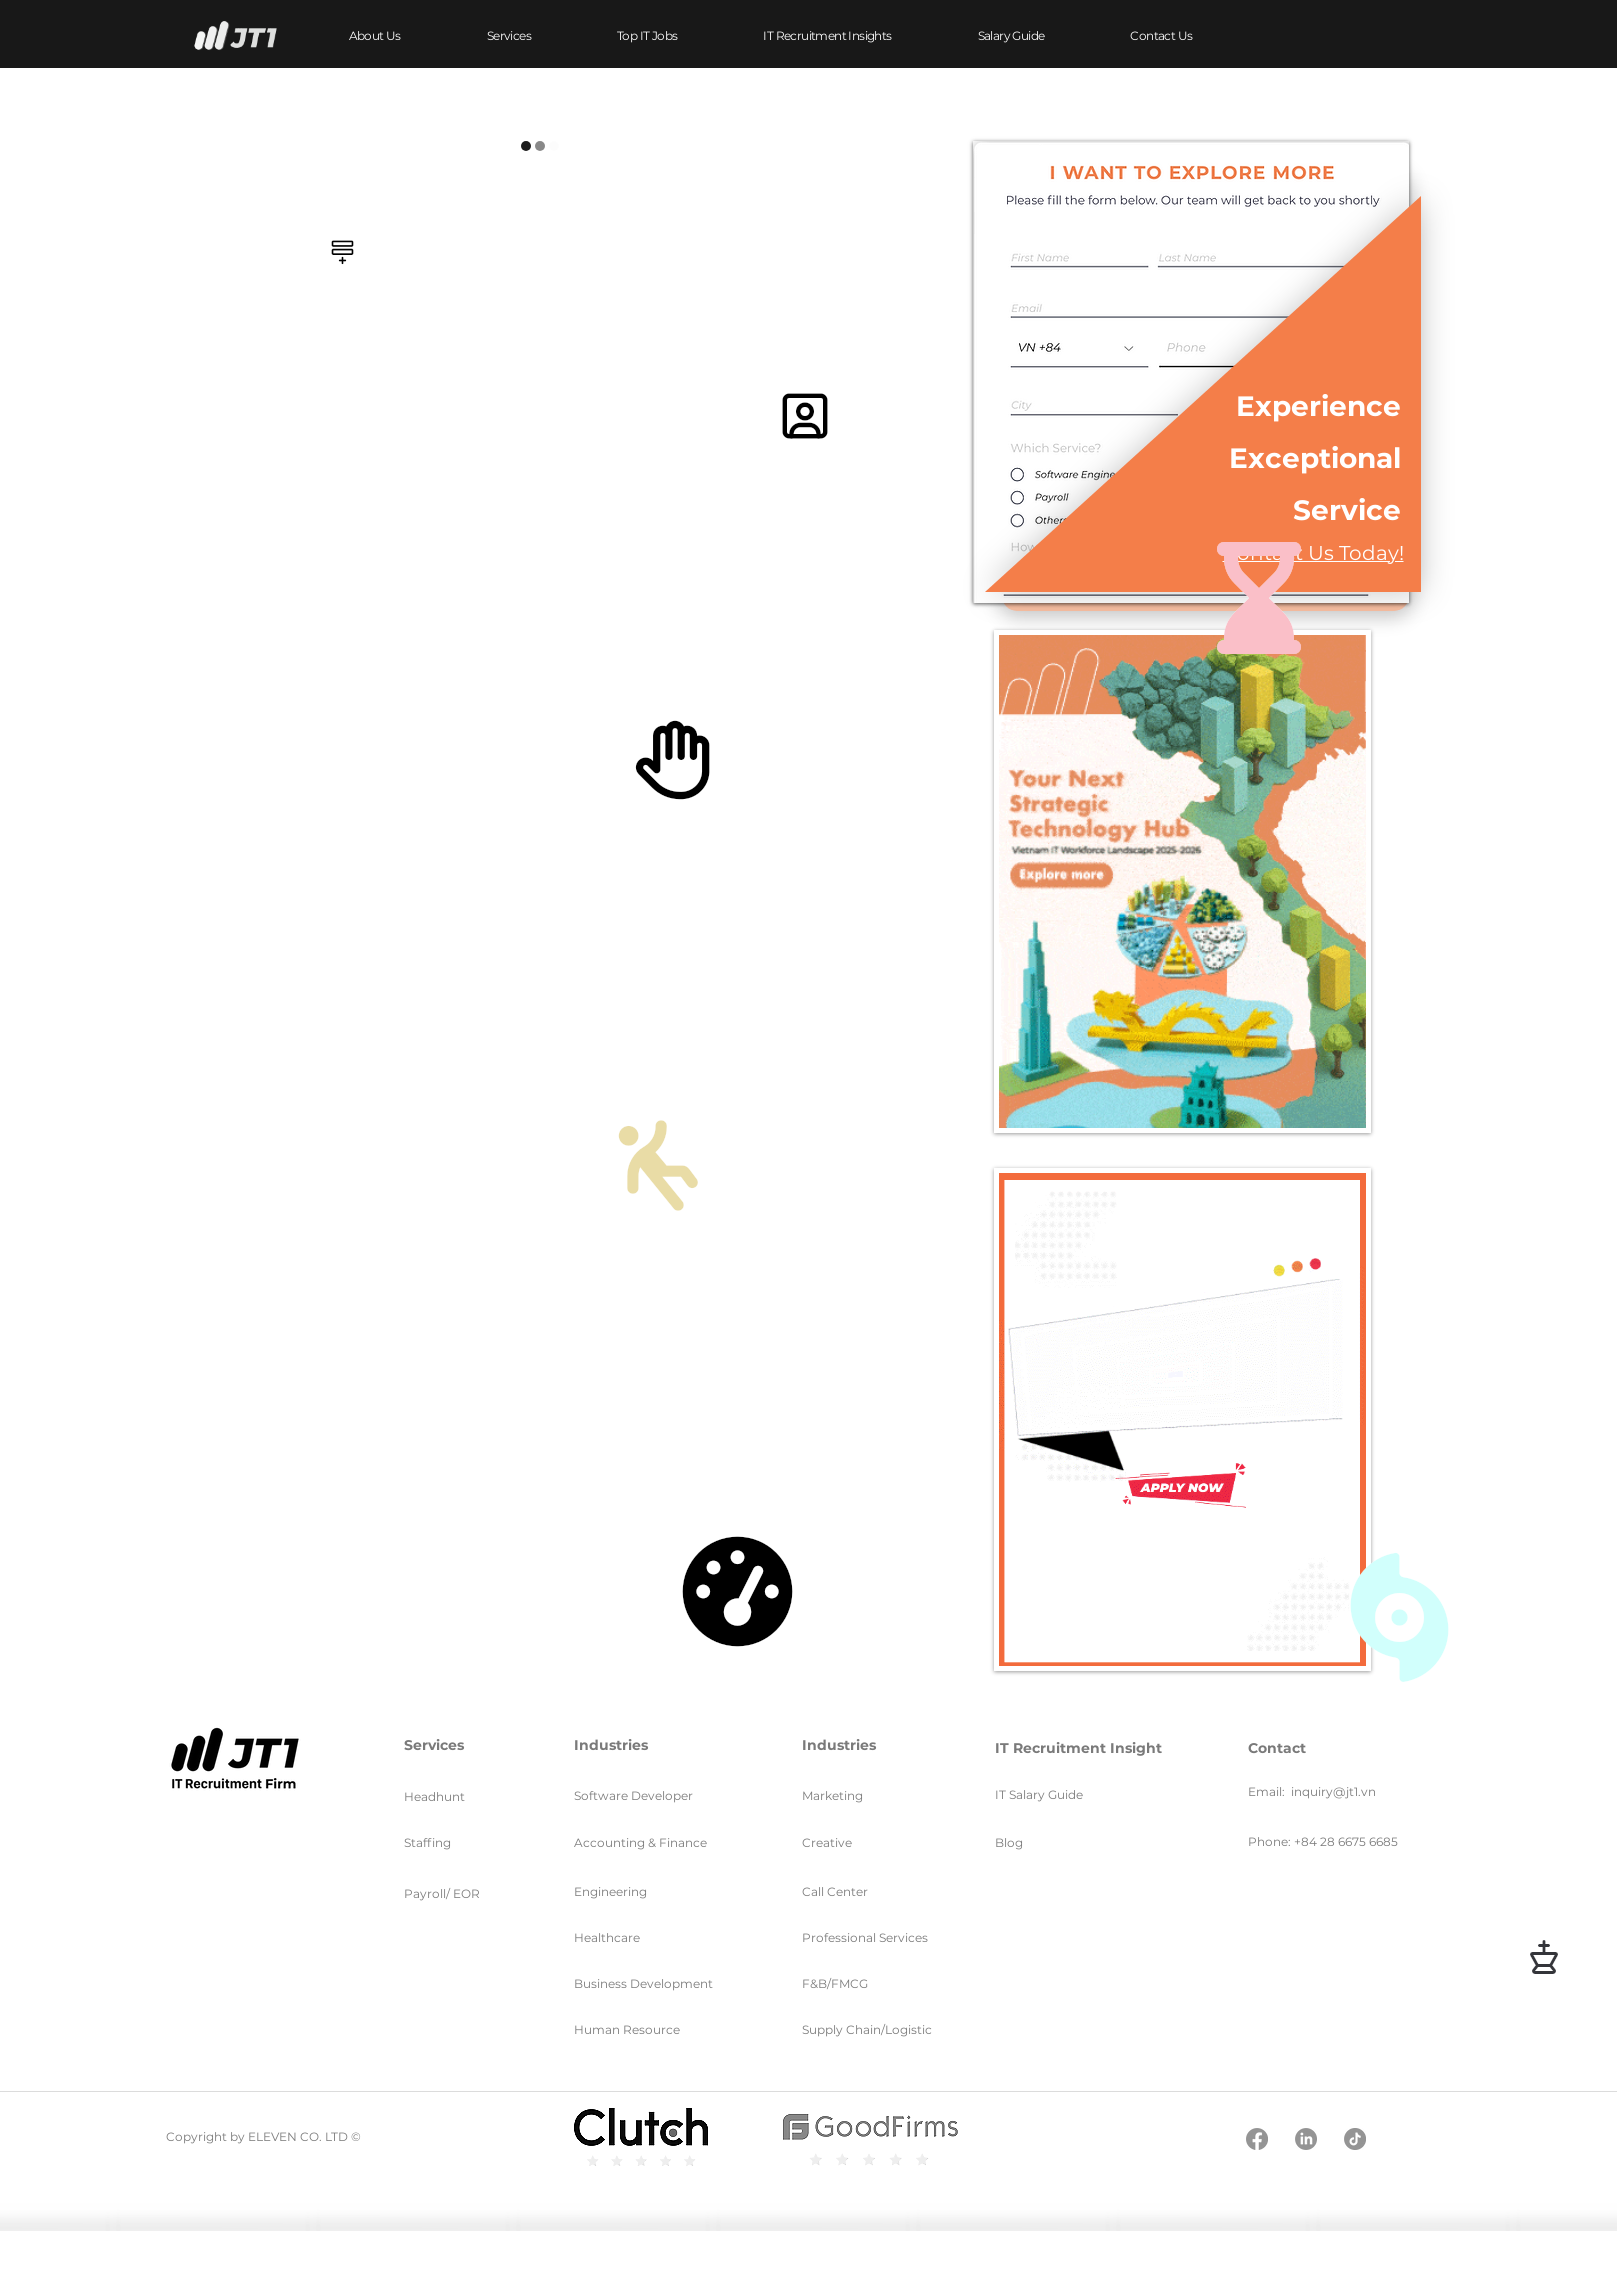 The width and height of the screenshot is (1617, 2280). What do you see at coordinates (805, 416) in the screenshot?
I see `view user profile` at bounding box center [805, 416].